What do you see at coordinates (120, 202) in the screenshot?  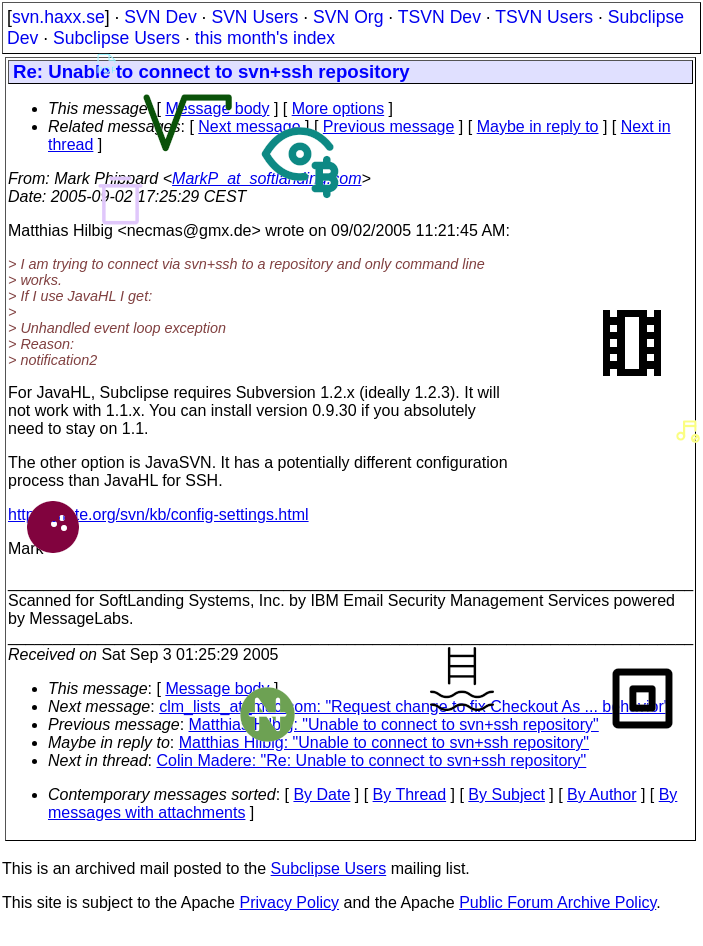 I see `delete an item` at bounding box center [120, 202].